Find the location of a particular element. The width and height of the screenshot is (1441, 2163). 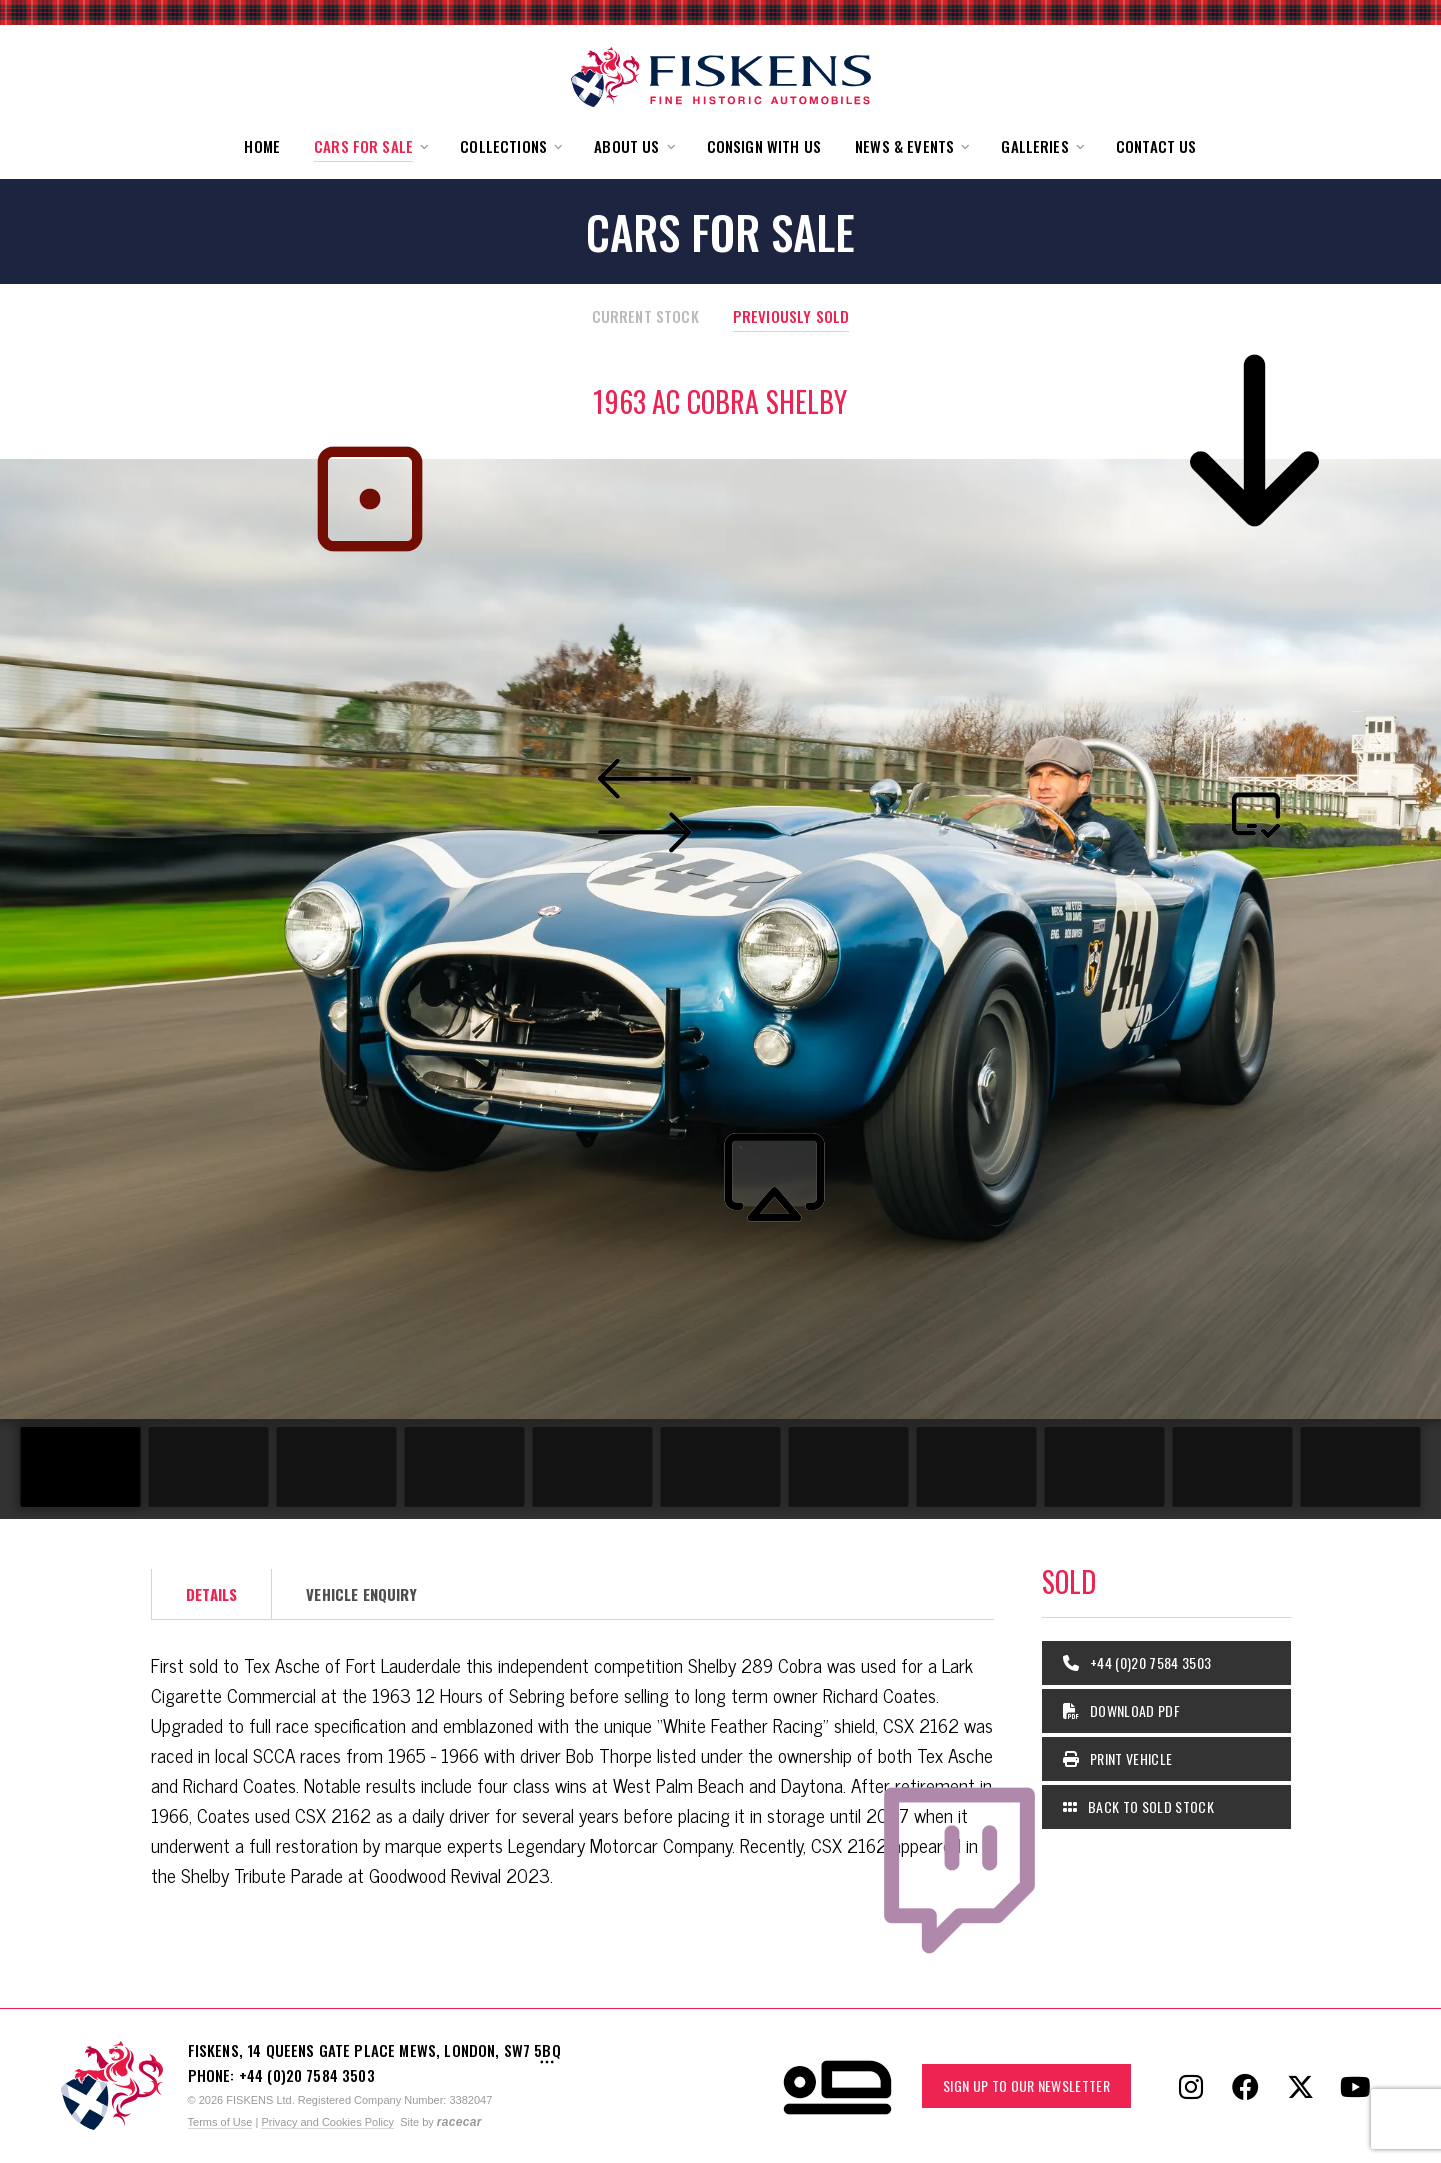

open Twitch app is located at coordinates (959, 1870).